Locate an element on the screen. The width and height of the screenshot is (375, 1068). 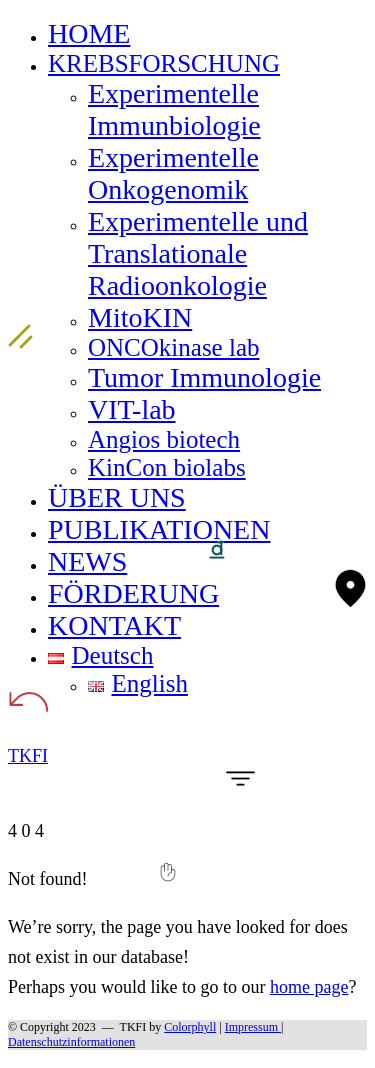
undo previous action is located at coordinates (29, 700).